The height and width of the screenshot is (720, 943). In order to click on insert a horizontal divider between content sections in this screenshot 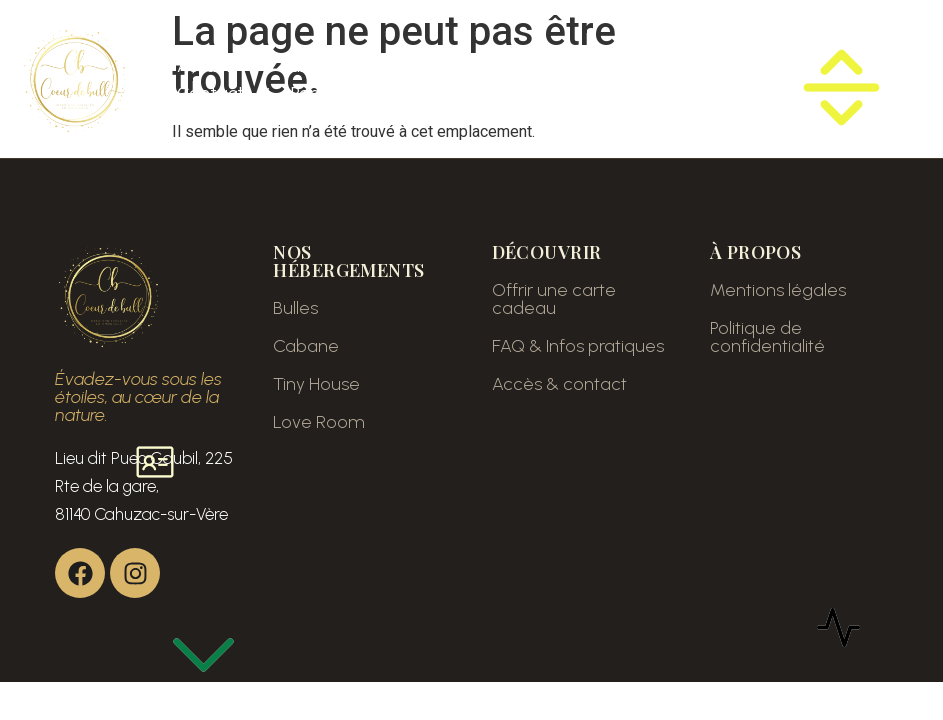, I will do `click(841, 87)`.